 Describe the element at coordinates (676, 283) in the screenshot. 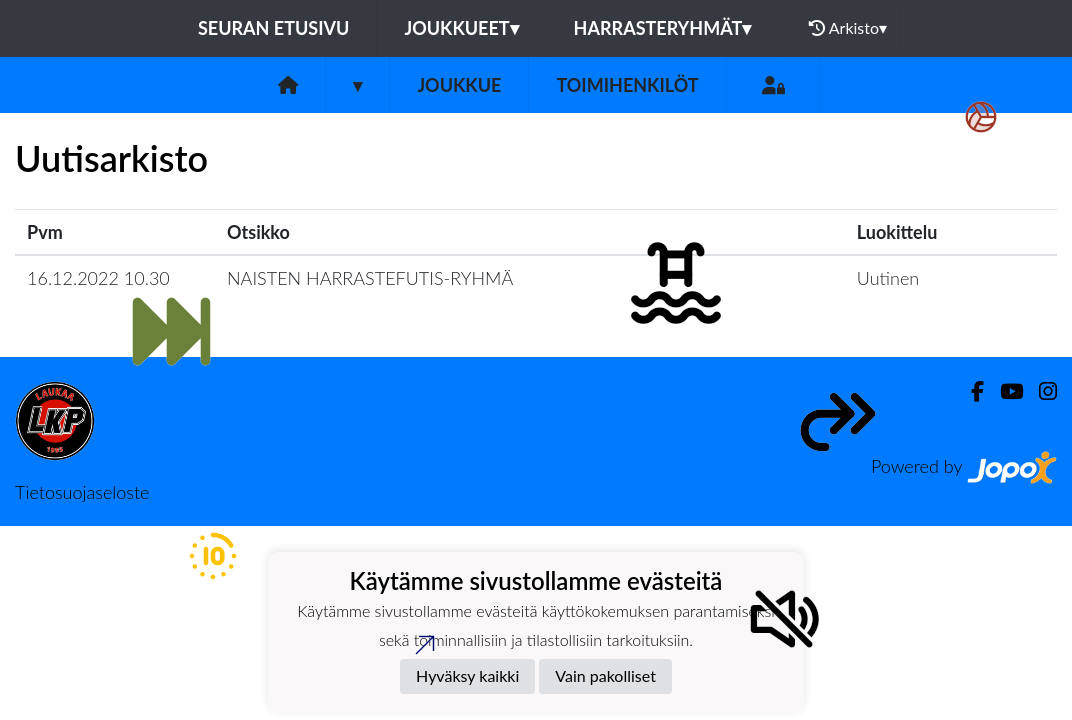

I see `view pool or swimming amenities` at that location.